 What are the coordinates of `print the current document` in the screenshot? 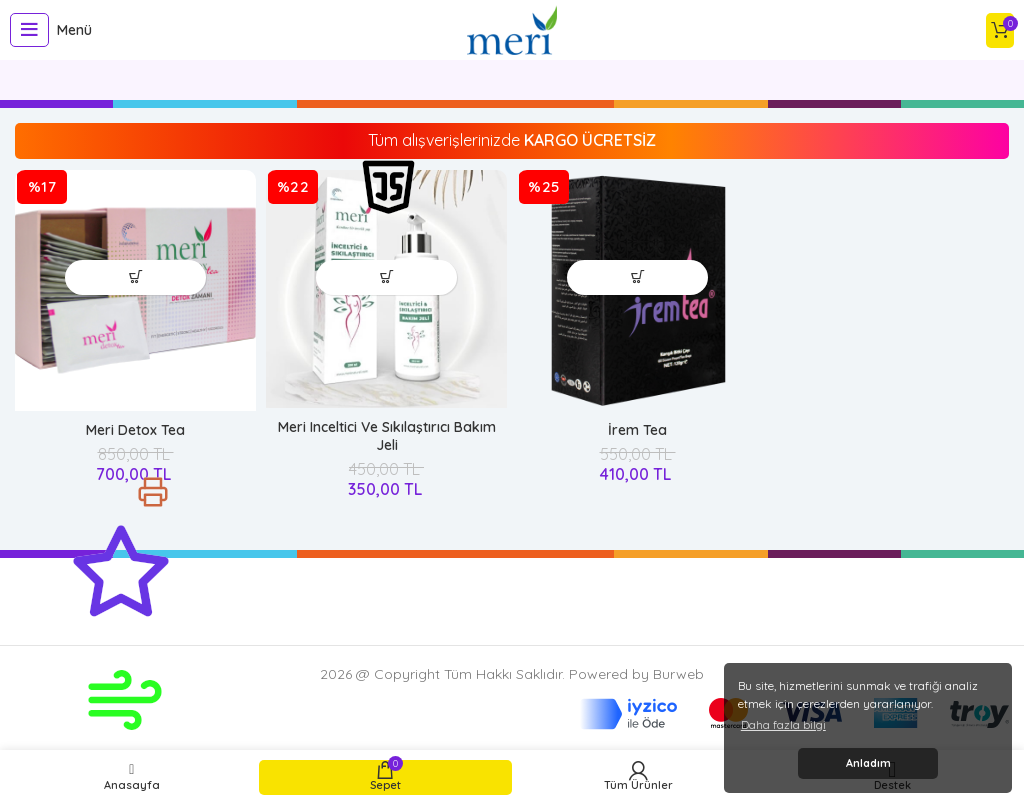 It's located at (153, 492).